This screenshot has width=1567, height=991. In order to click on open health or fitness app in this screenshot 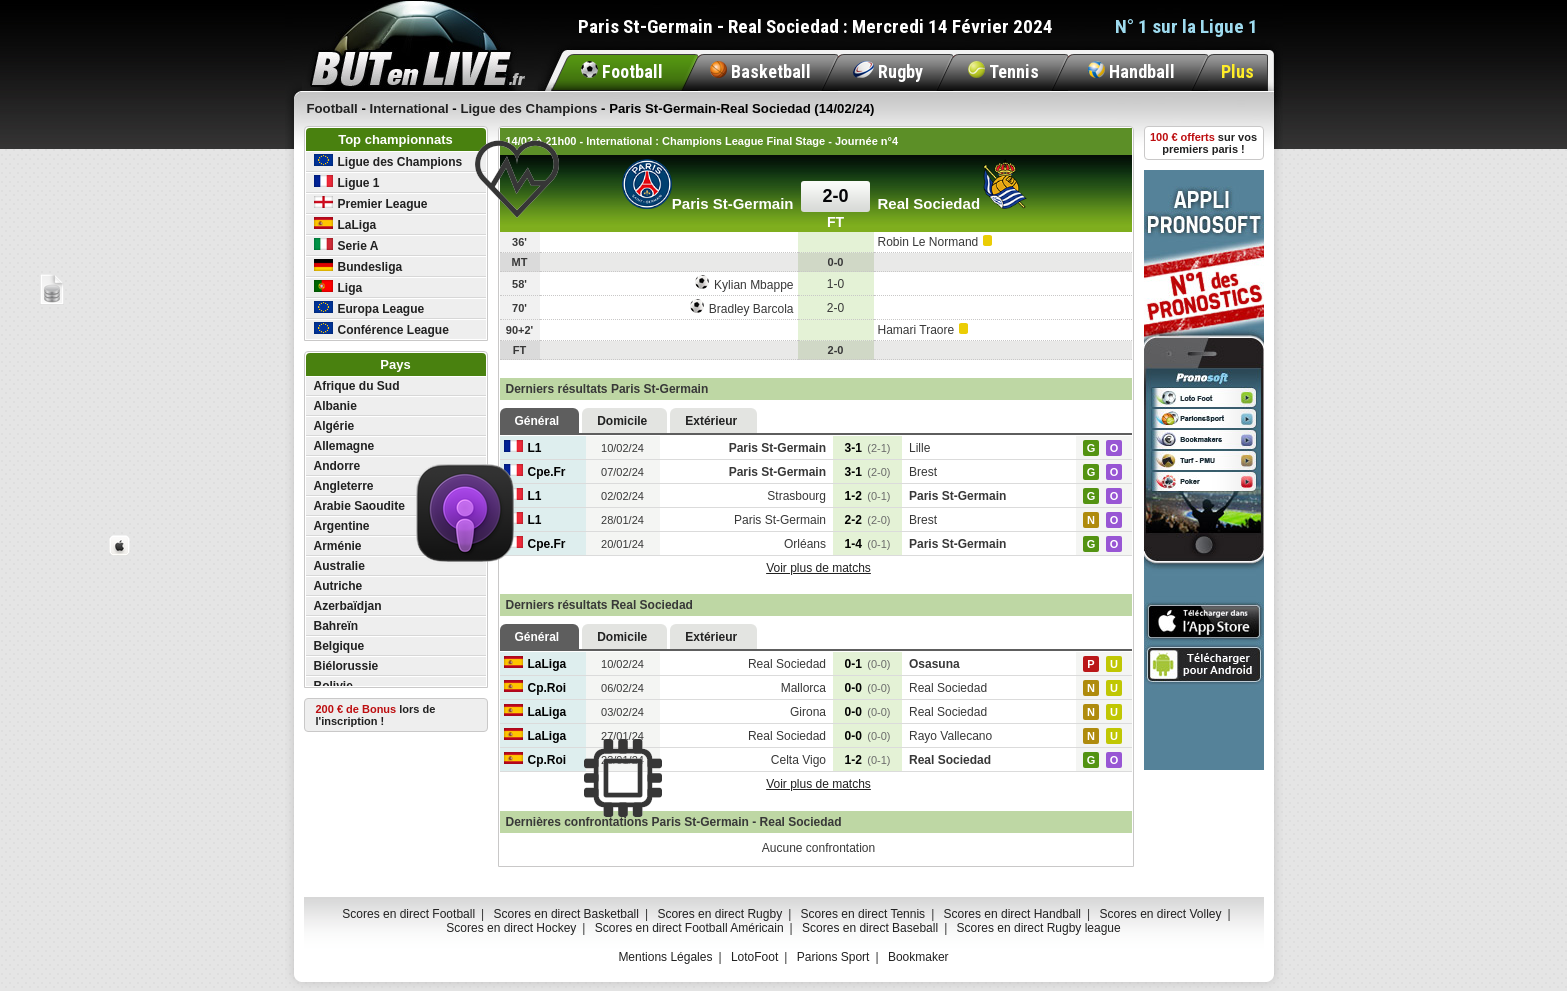, I will do `click(517, 178)`.